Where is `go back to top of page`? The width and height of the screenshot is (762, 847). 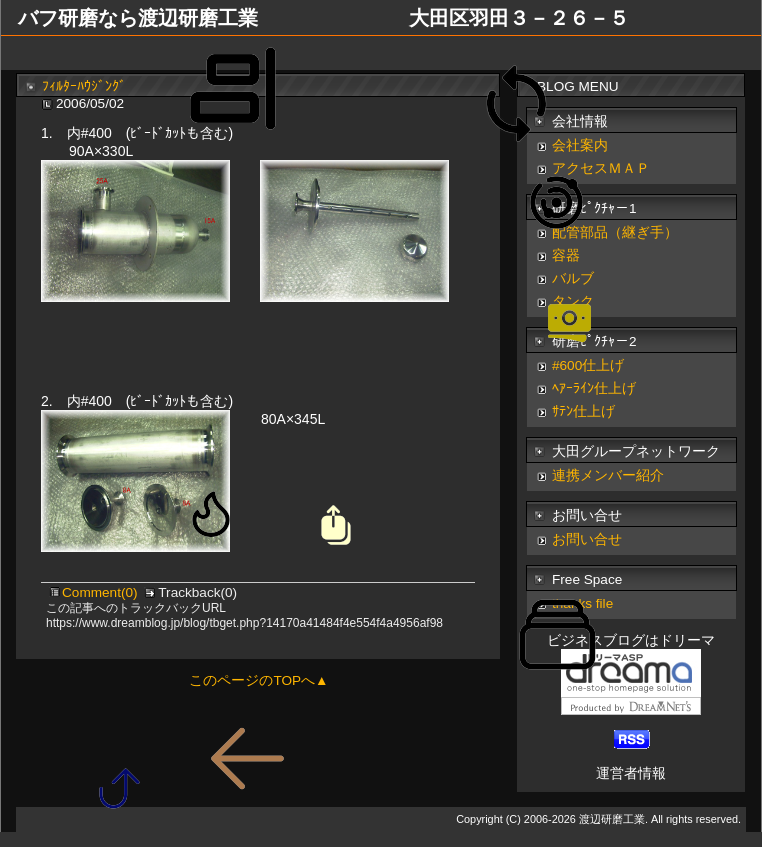
go back to top of page is located at coordinates (119, 788).